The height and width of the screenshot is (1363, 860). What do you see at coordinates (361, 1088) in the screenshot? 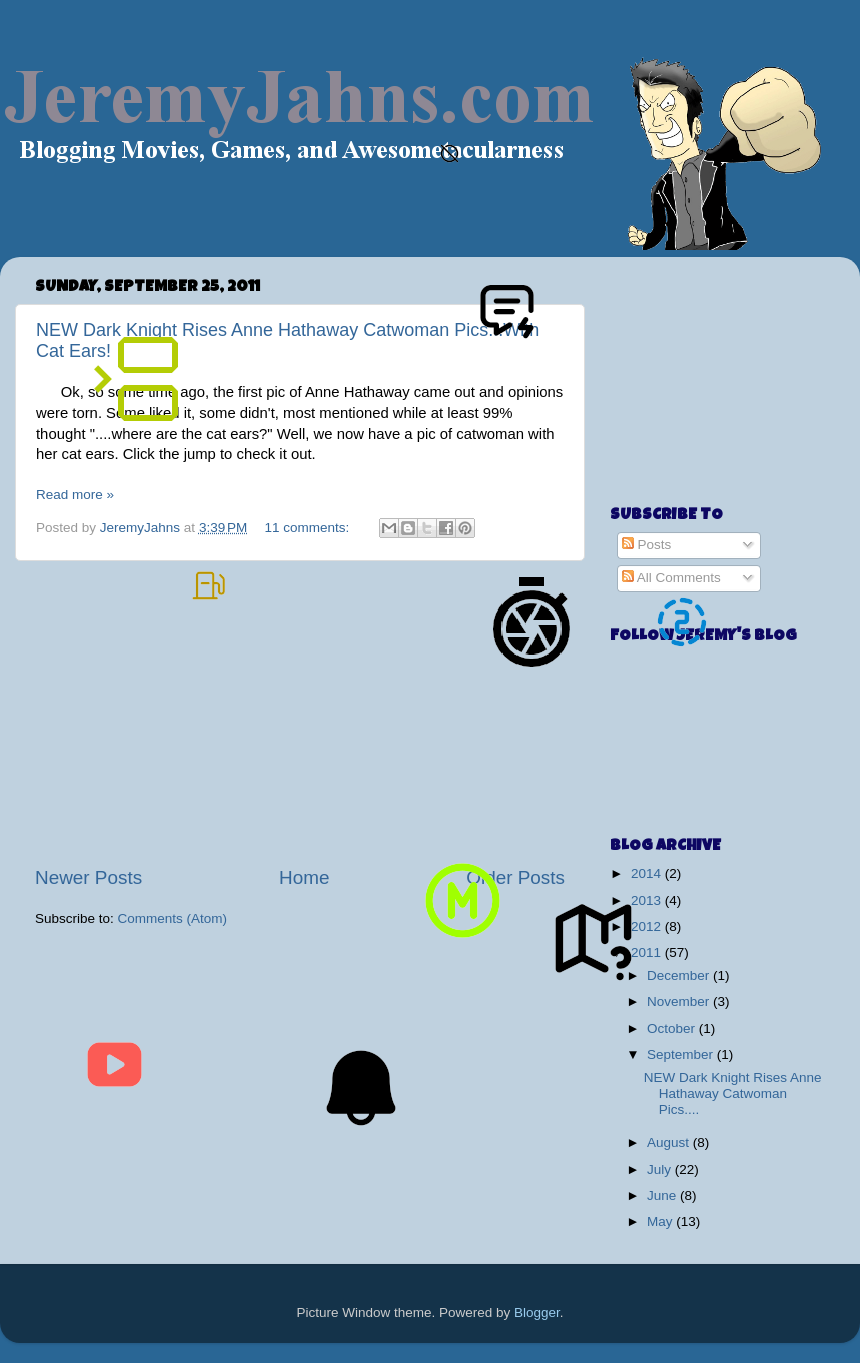
I see `view notifications` at bounding box center [361, 1088].